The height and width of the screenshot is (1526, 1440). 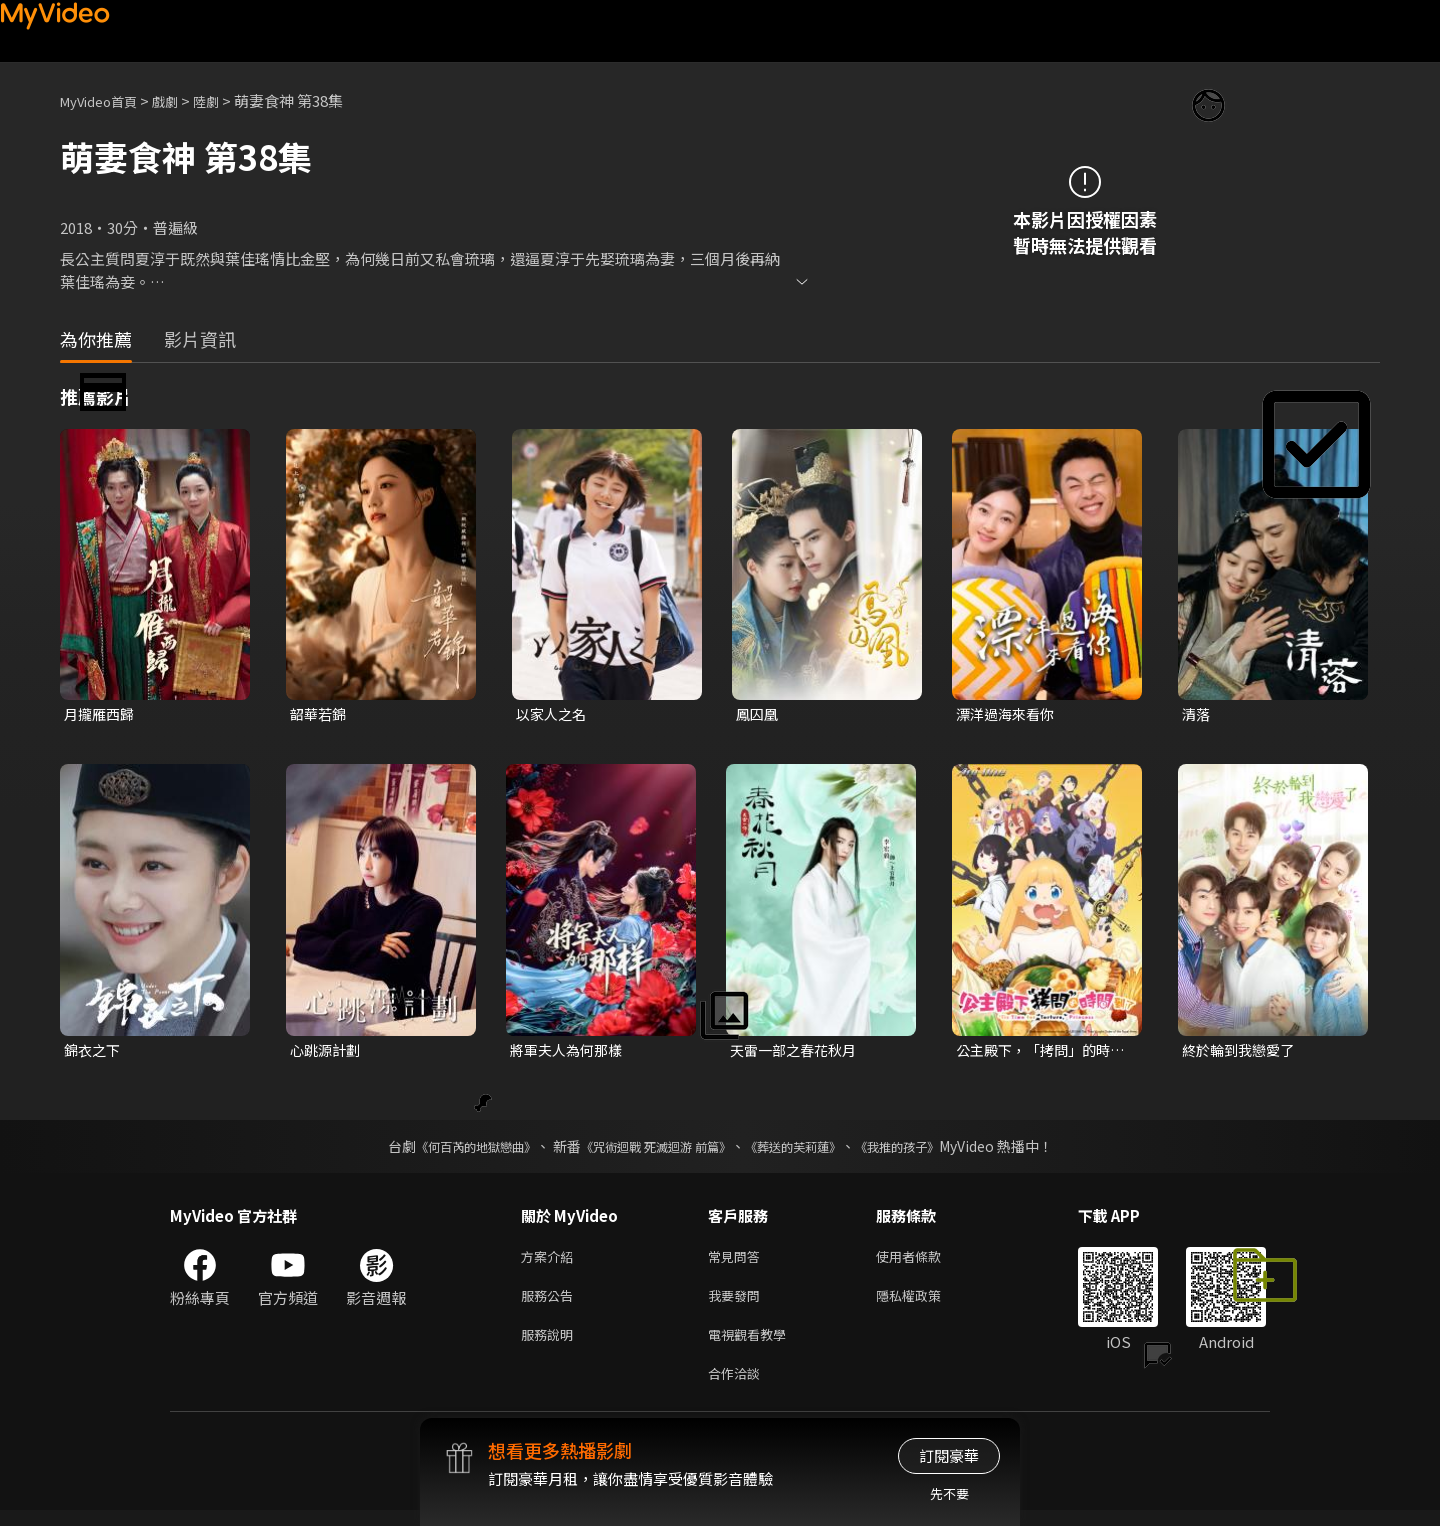 What do you see at coordinates (724, 1015) in the screenshot?
I see `view photo collections or albums` at bounding box center [724, 1015].